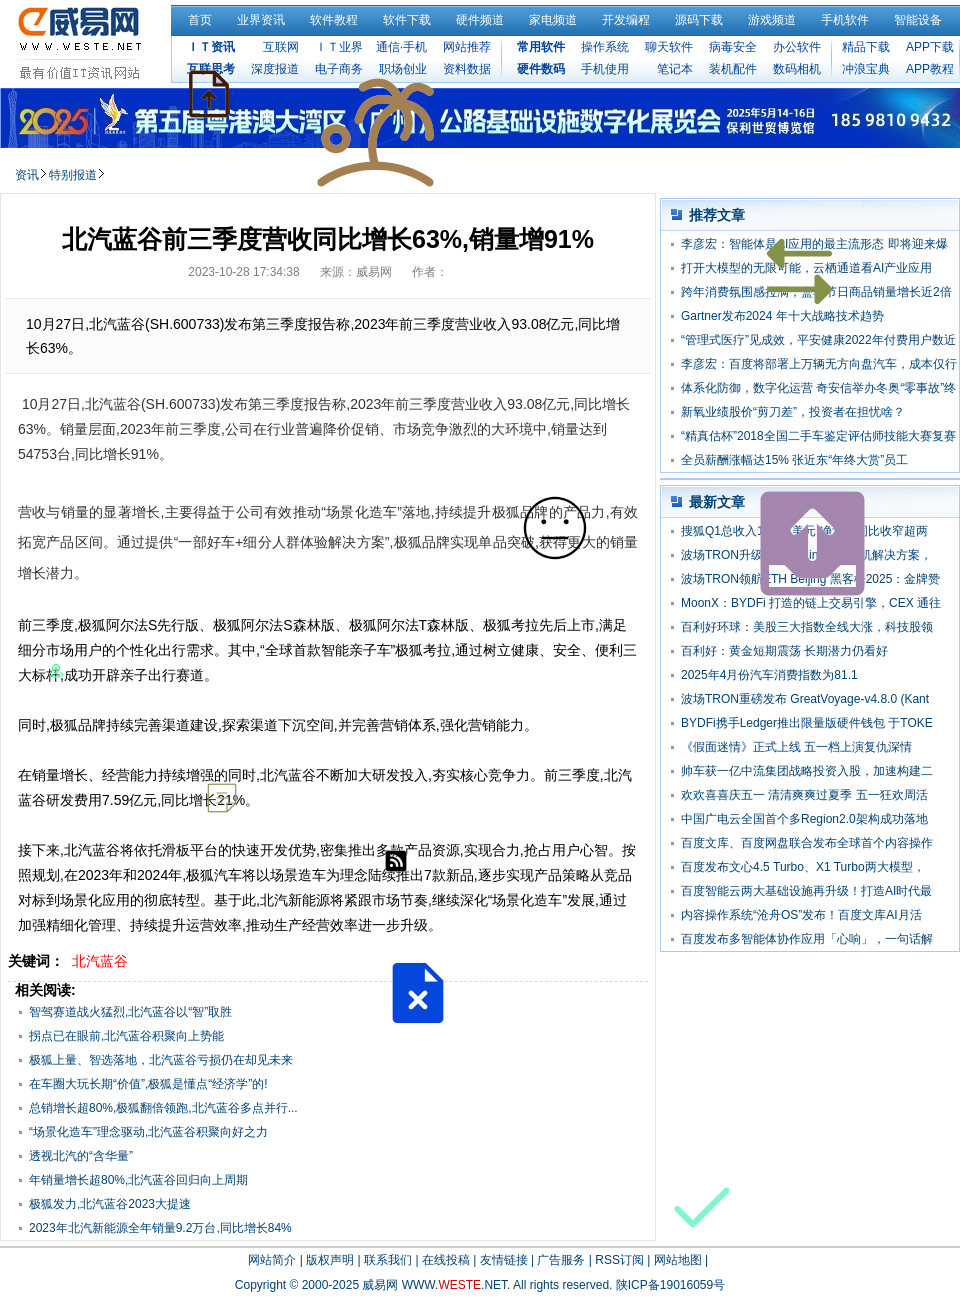  Describe the element at coordinates (799, 271) in the screenshot. I see `swap or exchange items` at that location.